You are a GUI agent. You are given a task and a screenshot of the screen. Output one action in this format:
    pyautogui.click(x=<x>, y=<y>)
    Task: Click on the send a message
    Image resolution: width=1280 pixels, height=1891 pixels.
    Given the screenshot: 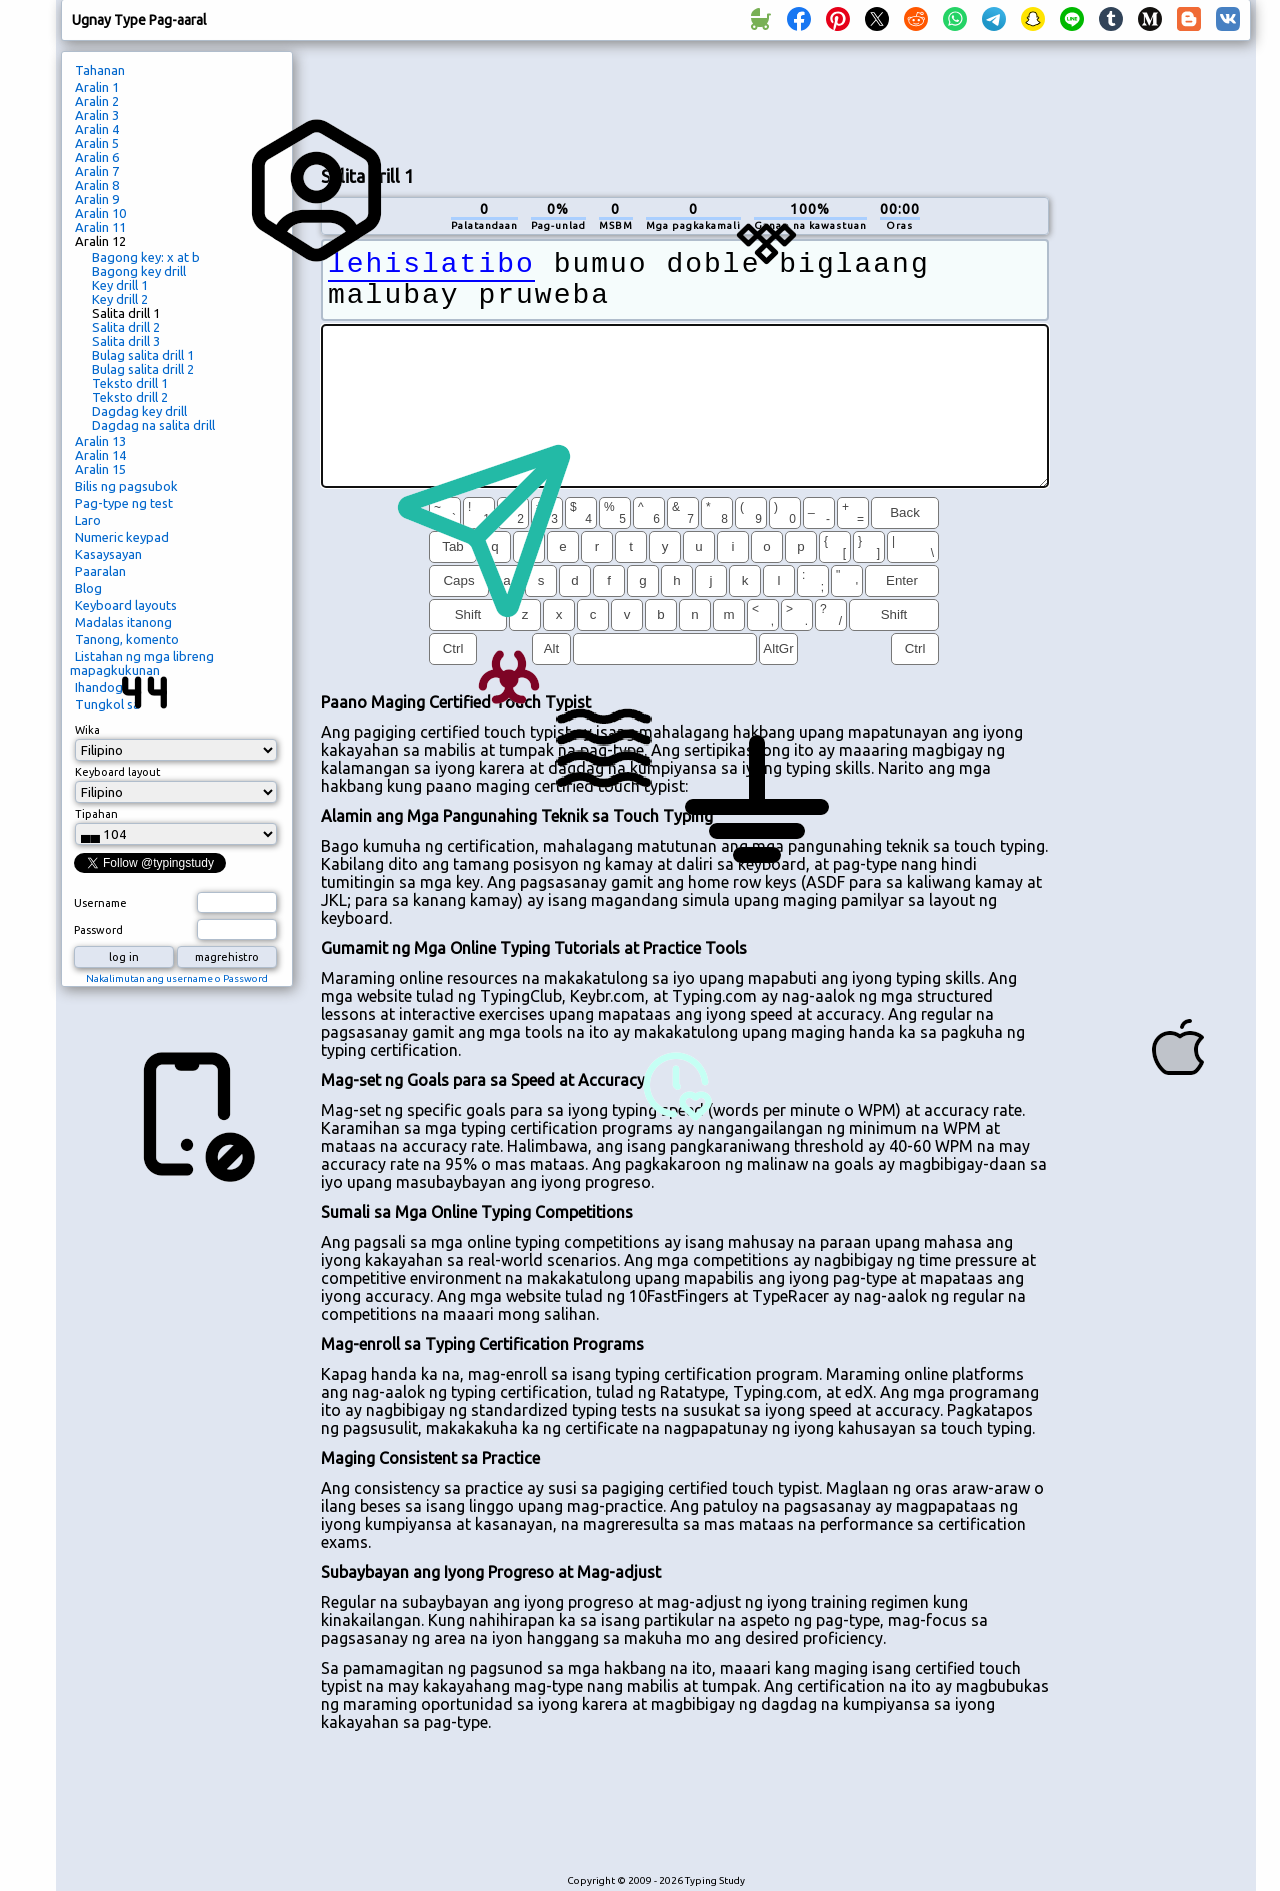 What is the action you would take?
    pyautogui.click(x=484, y=531)
    